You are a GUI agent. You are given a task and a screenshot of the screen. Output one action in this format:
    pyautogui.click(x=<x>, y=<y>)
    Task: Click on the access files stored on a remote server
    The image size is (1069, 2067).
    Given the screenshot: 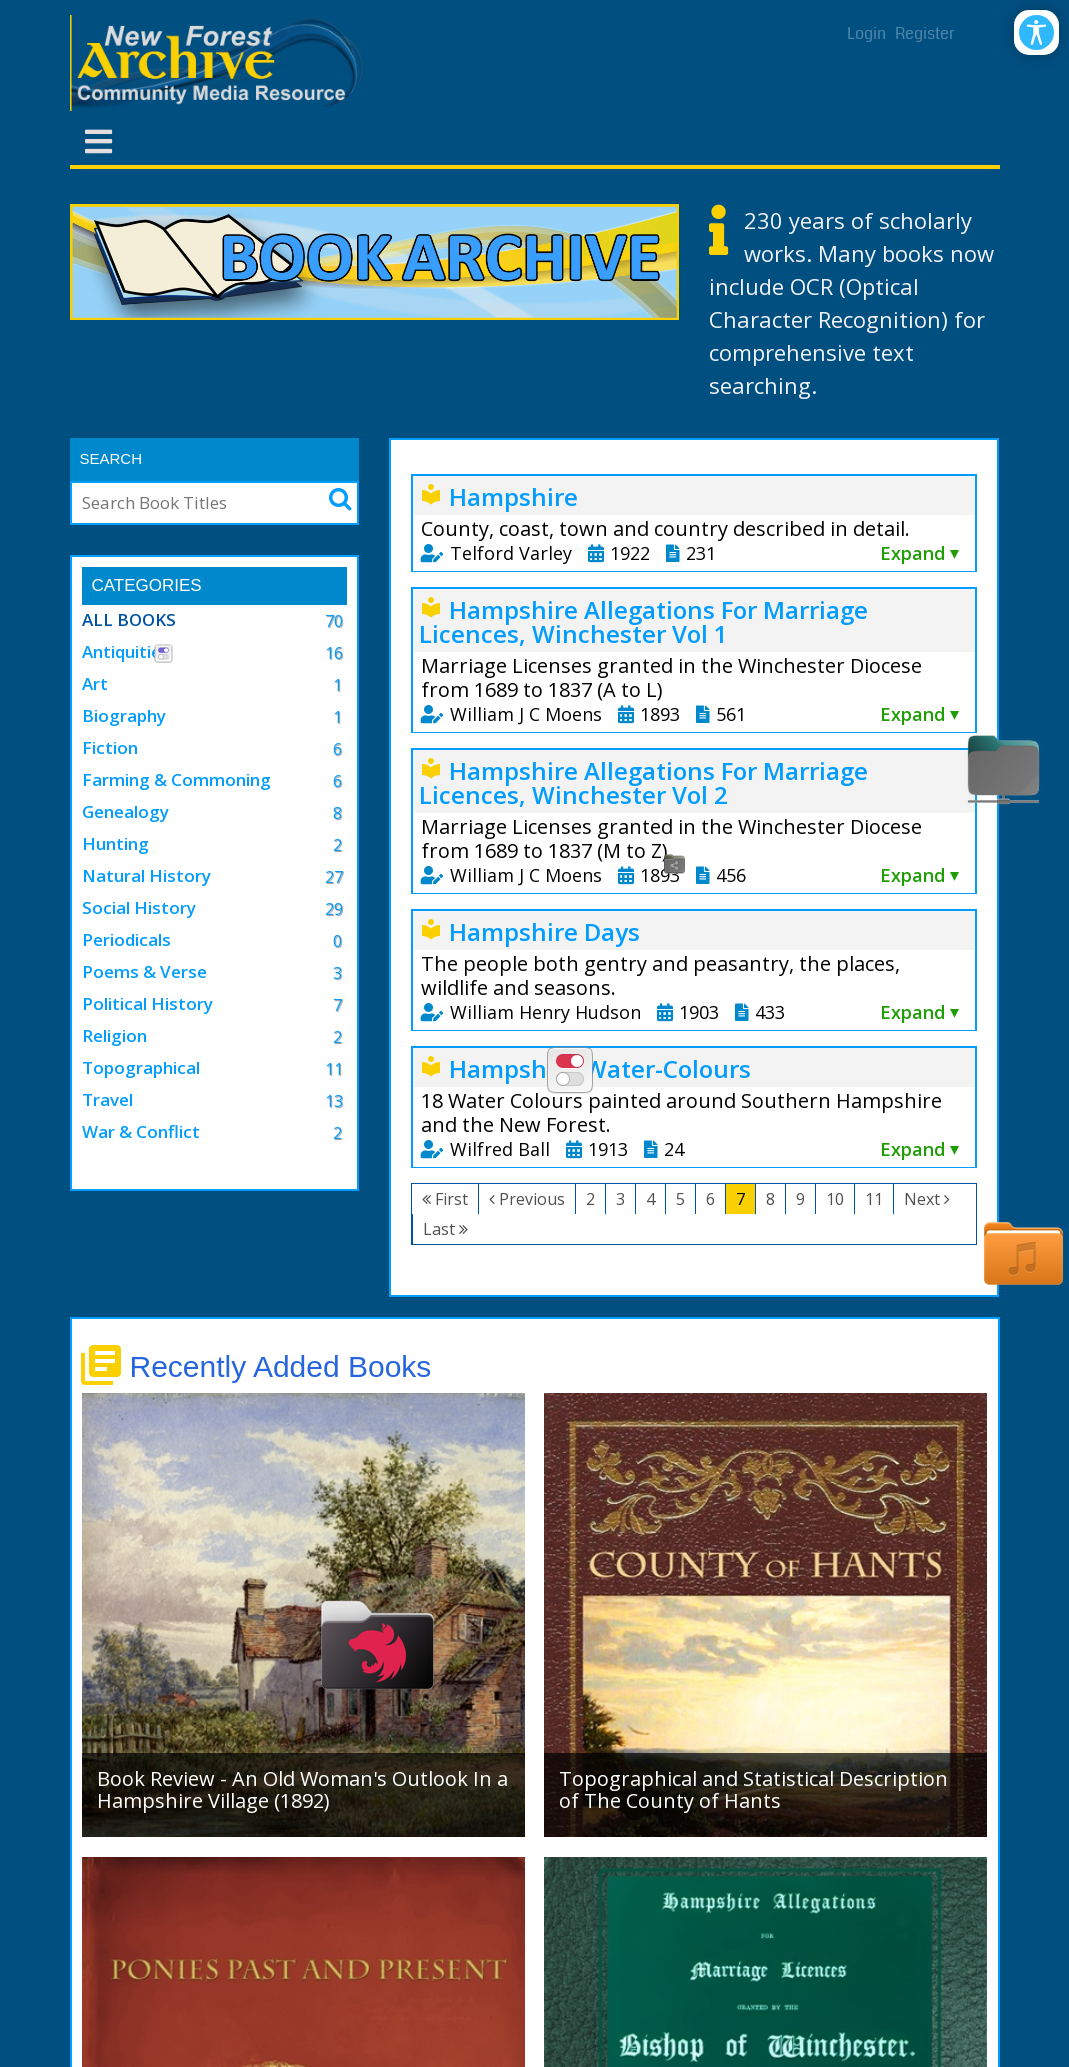 What is the action you would take?
    pyautogui.click(x=1003, y=768)
    